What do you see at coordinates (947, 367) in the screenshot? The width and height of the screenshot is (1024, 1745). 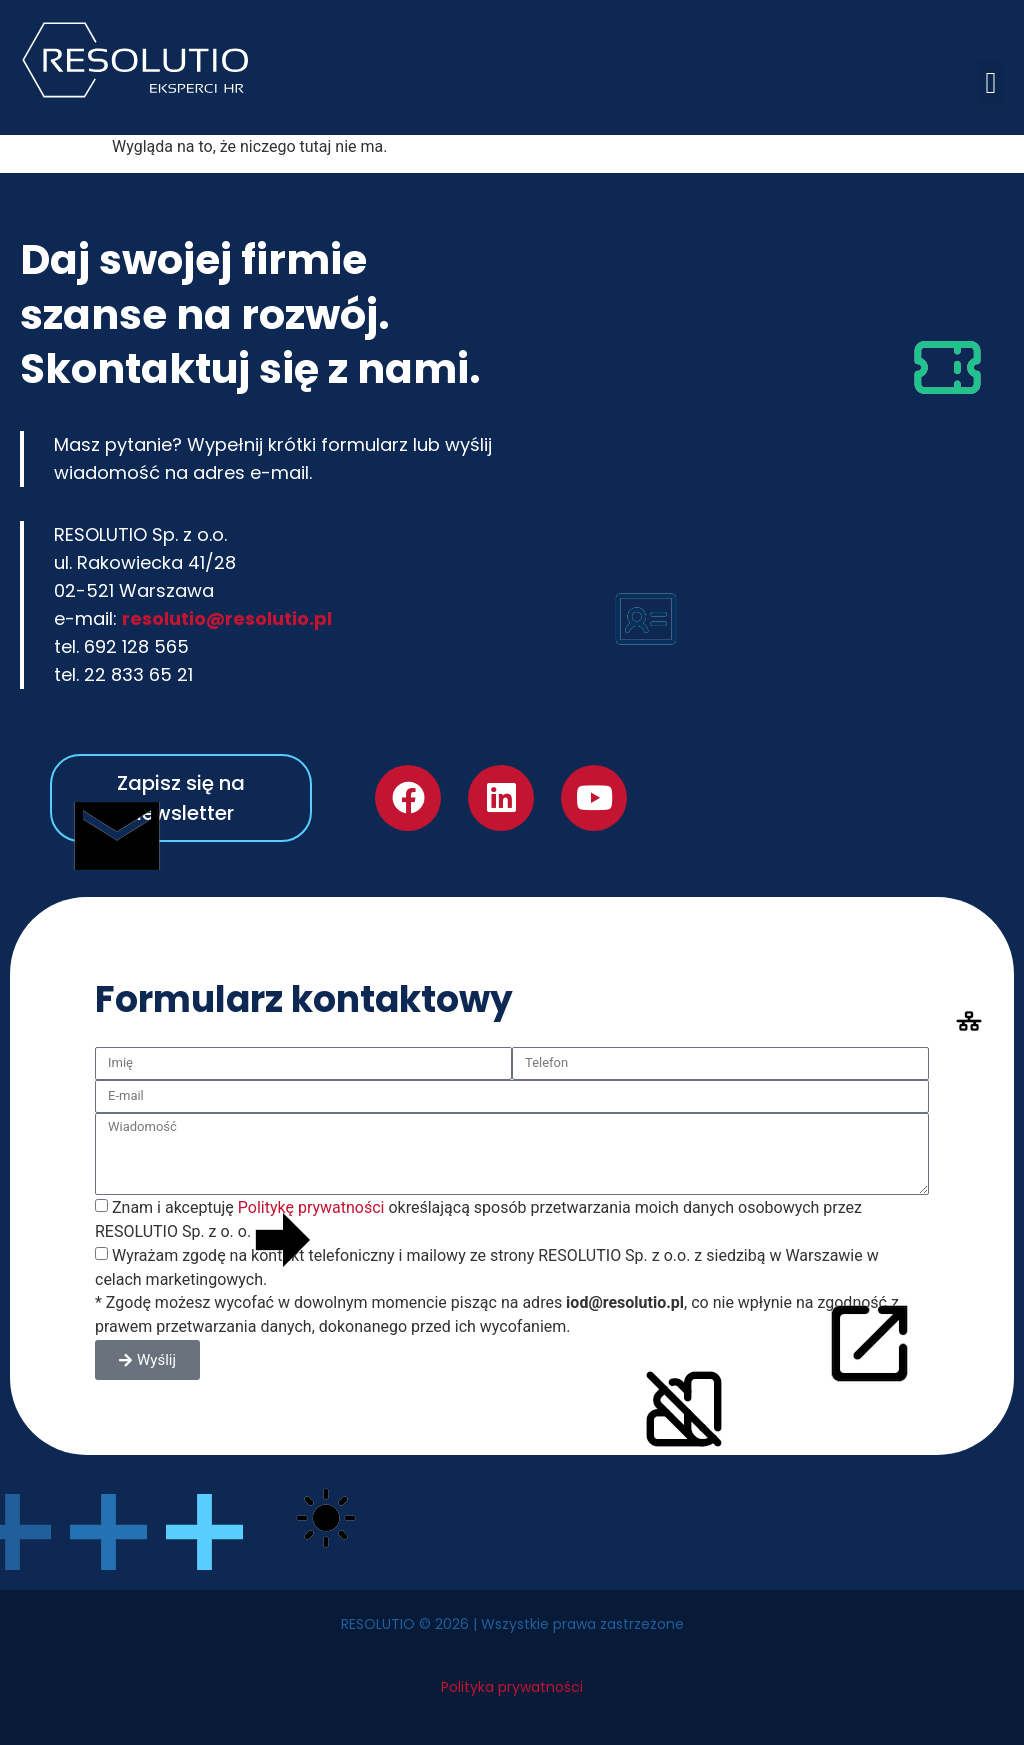 I see `view your tickets or passes` at bounding box center [947, 367].